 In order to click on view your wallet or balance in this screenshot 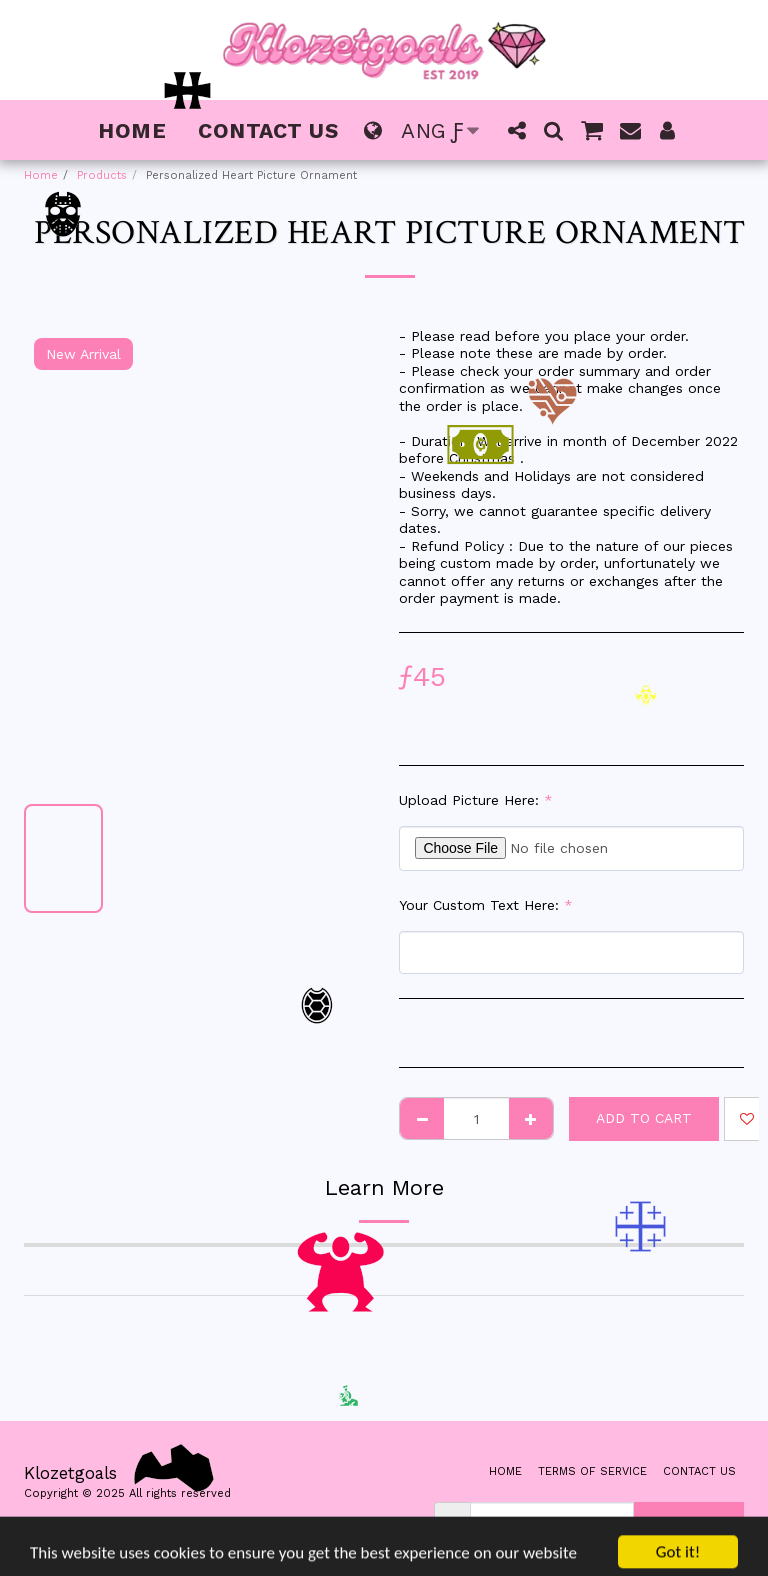, I will do `click(480, 444)`.